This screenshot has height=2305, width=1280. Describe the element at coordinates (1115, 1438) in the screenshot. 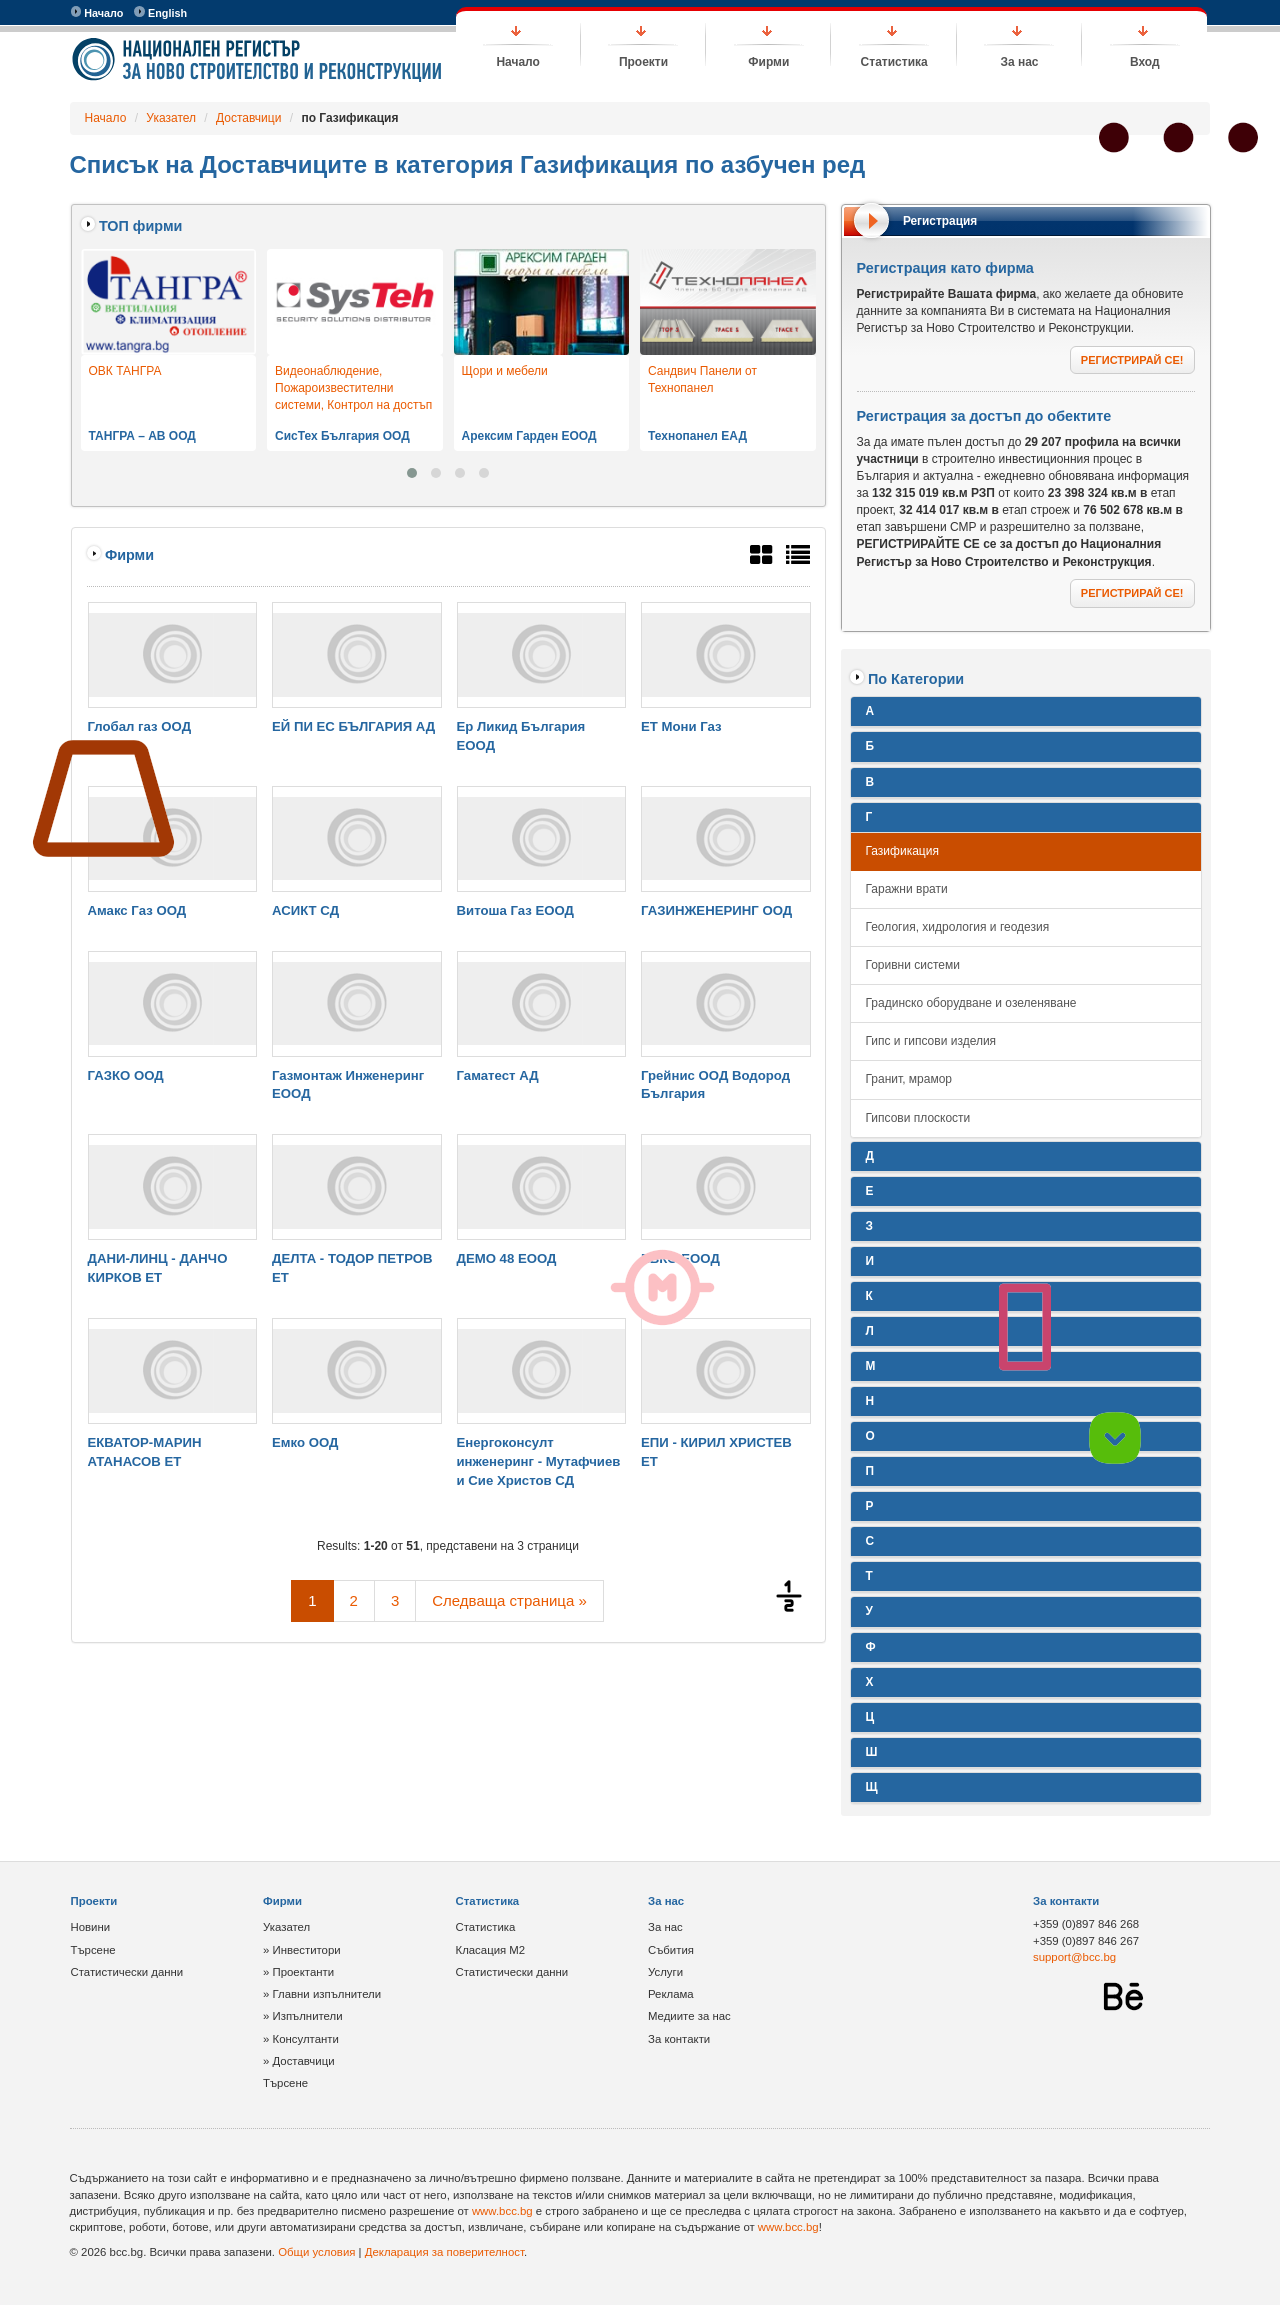

I see `expand dropdown menu or content` at that location.